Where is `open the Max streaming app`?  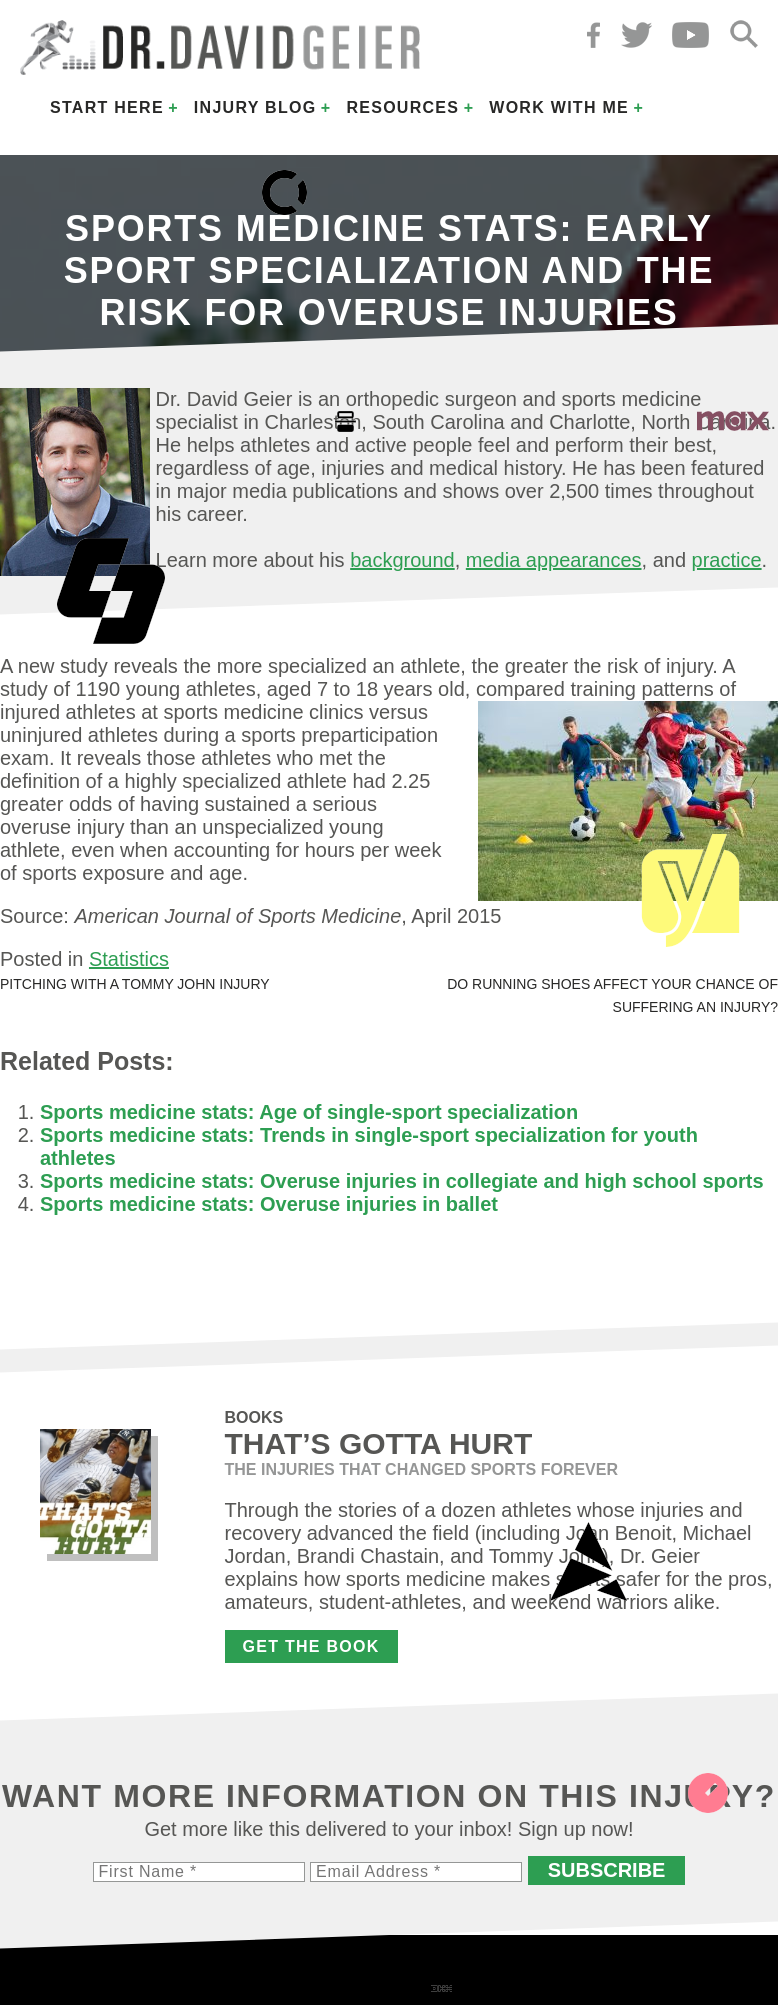
open the Max streaming app is located at coordinates (733, 421).